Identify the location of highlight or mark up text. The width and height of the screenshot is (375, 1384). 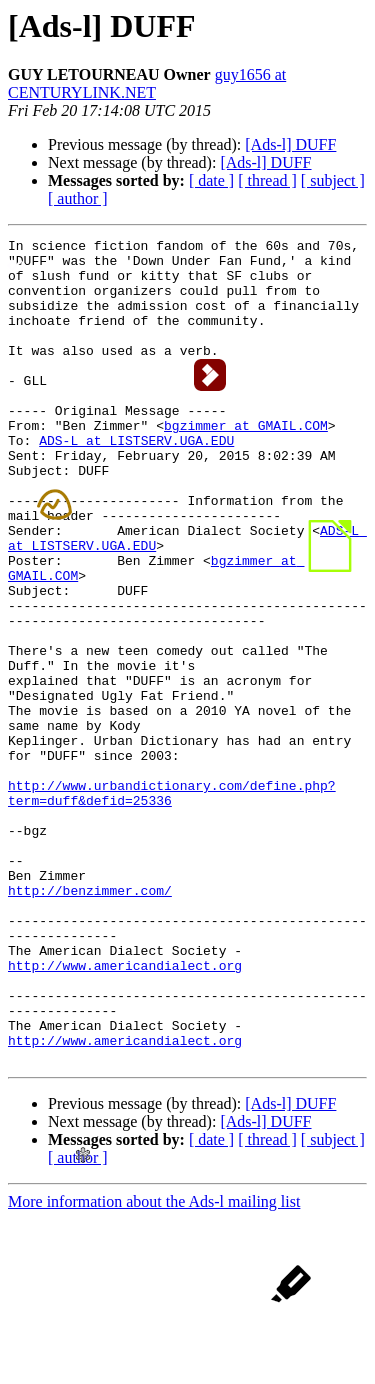
(291, 1284).